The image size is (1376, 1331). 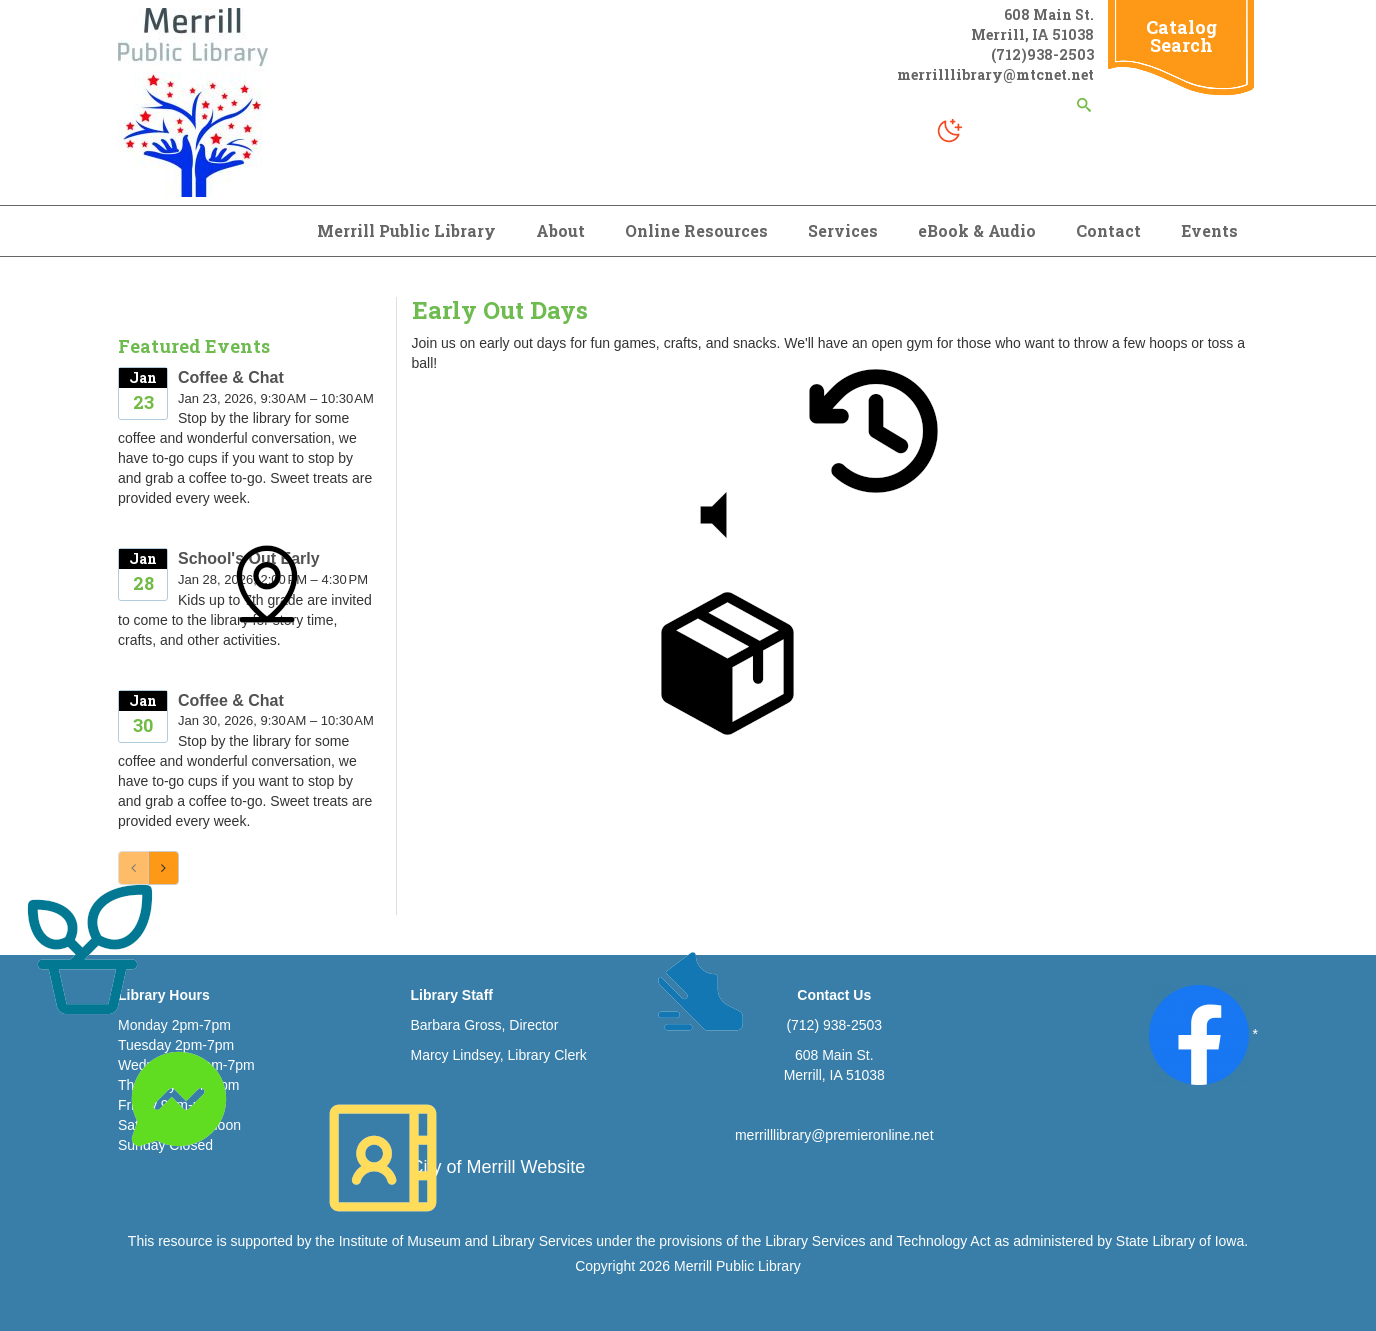 I want to click on track your running or walking activity, so click(x=699, y=996).